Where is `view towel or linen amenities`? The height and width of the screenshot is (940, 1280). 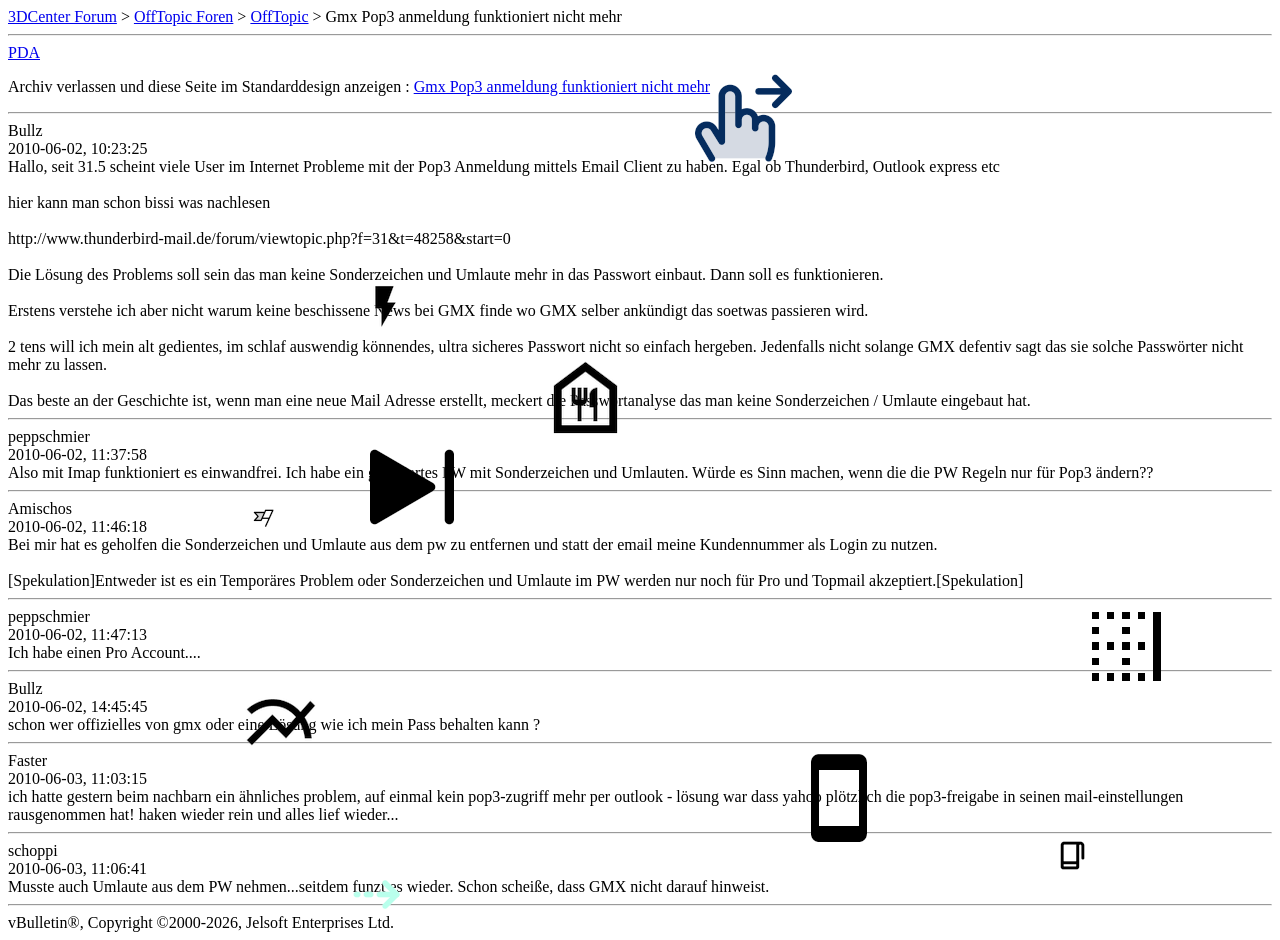 view towel or linen amenities is located at coordinates (1071, 855).